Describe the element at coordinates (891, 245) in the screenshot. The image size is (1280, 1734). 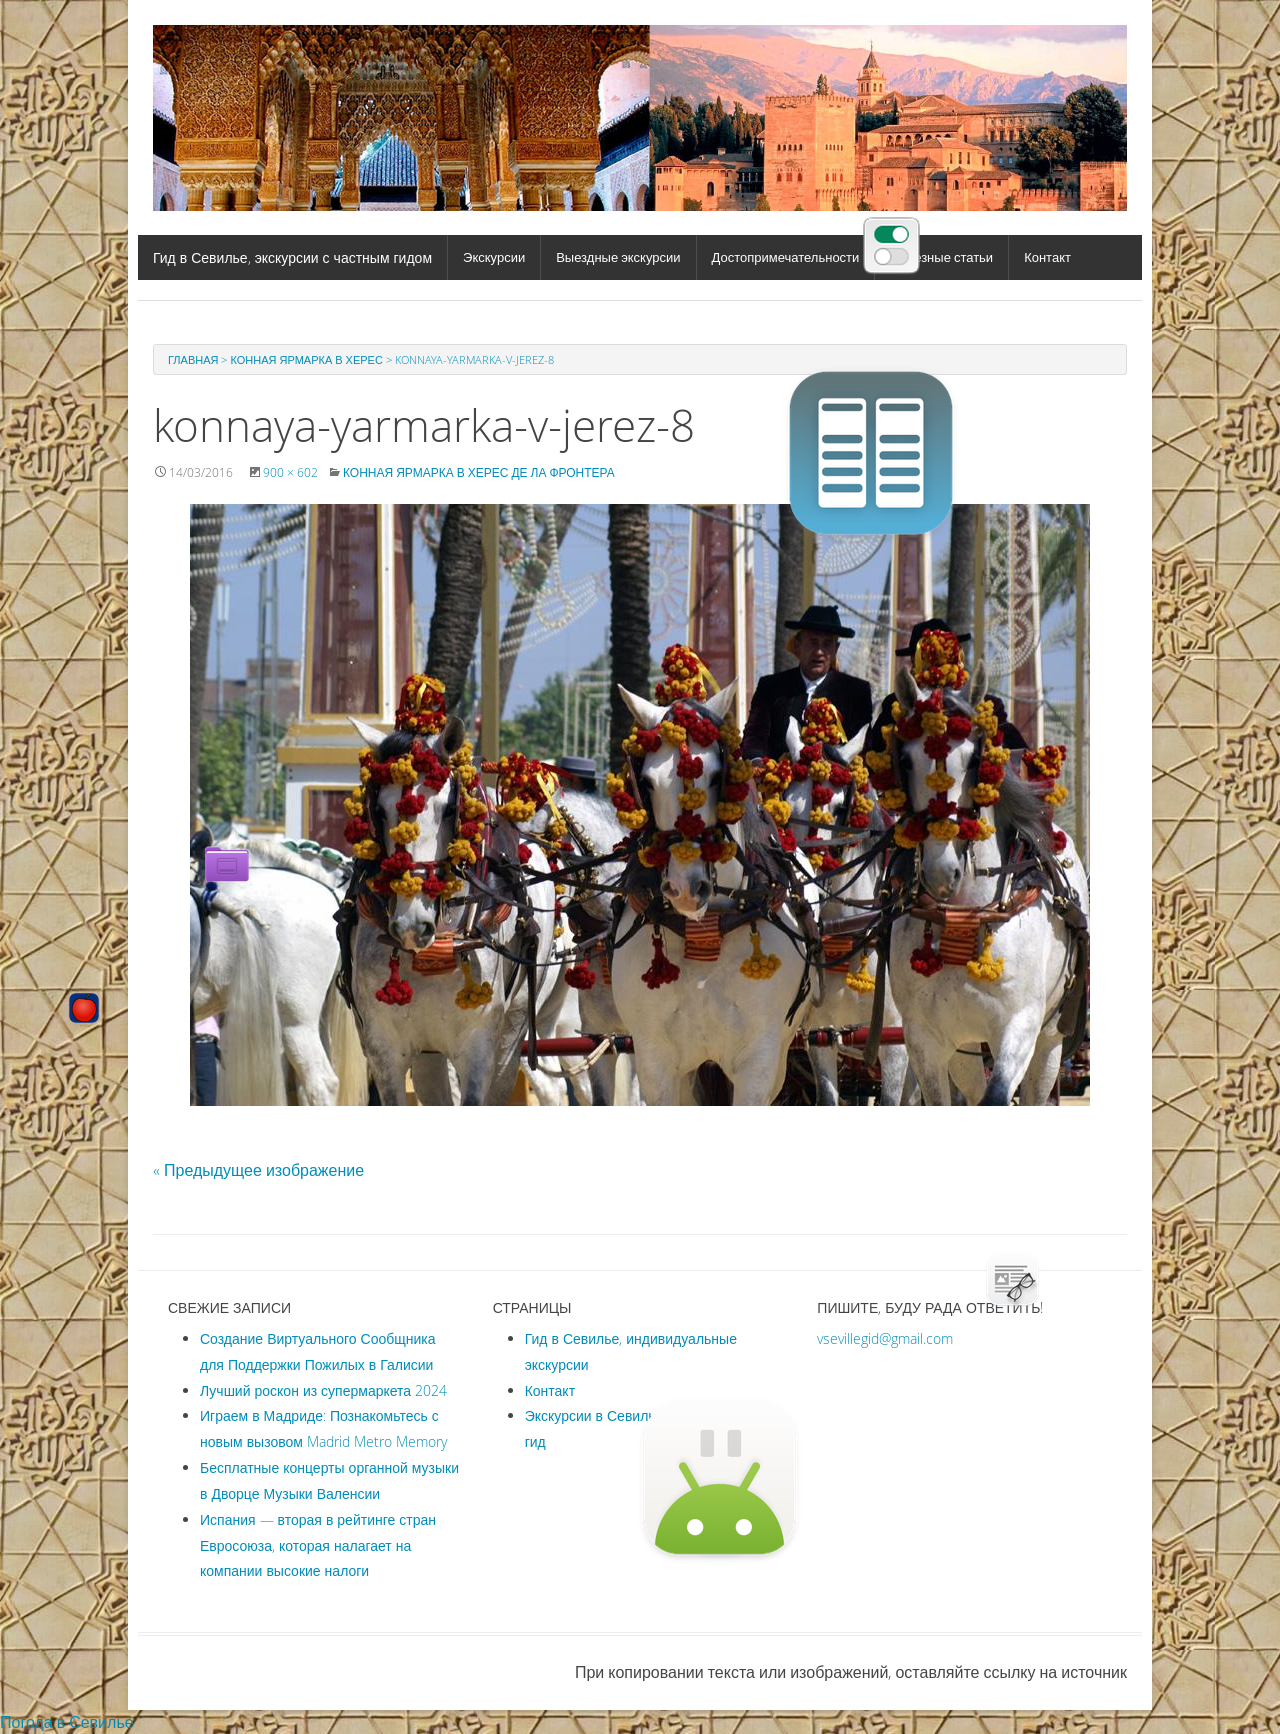
I see `open gnome tweaks to customize desktop settings` at that location.